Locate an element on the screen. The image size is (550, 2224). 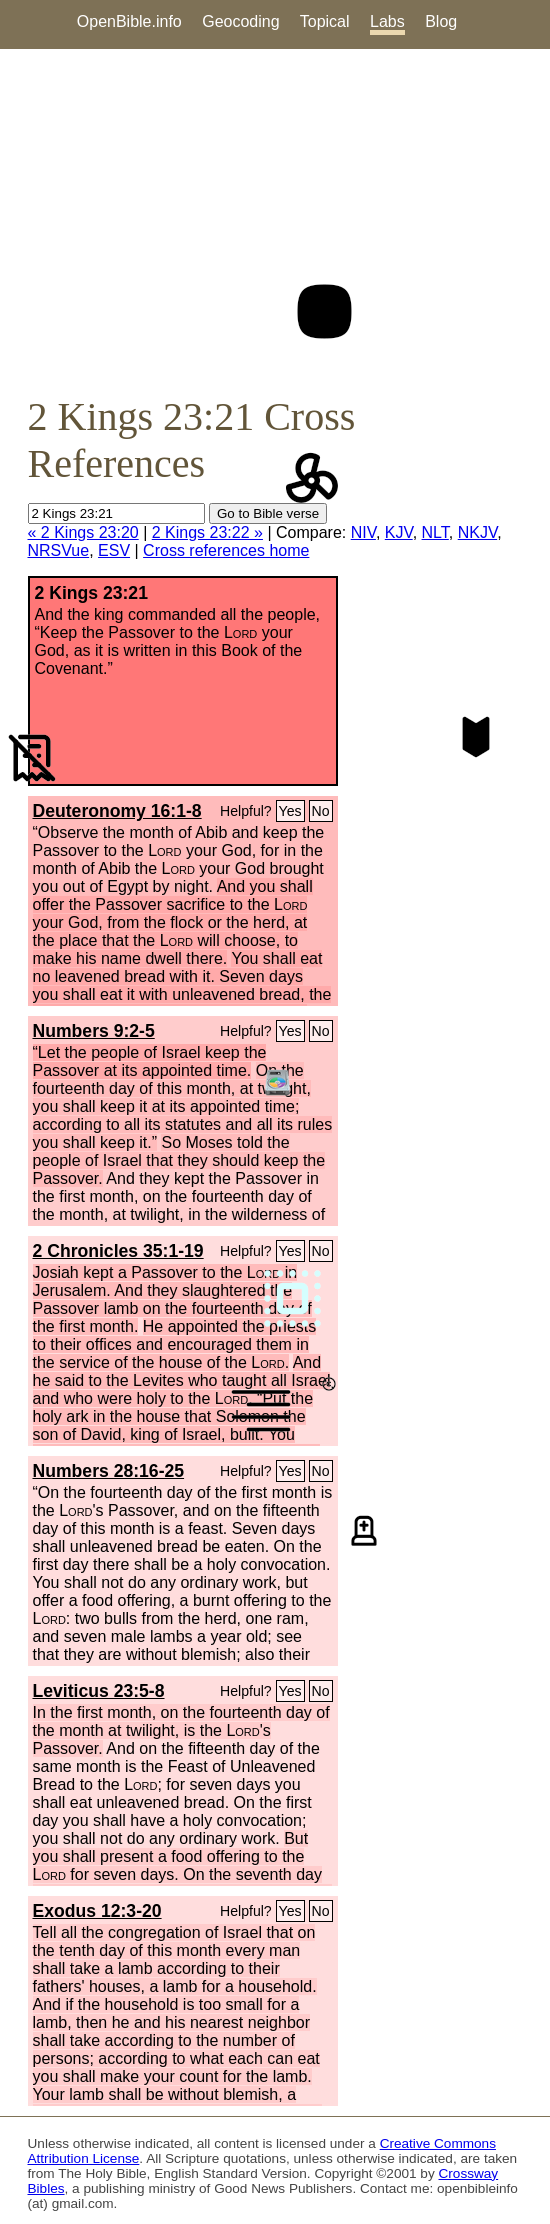
control fan or ventilation settings is located at coordinates (311, 480).